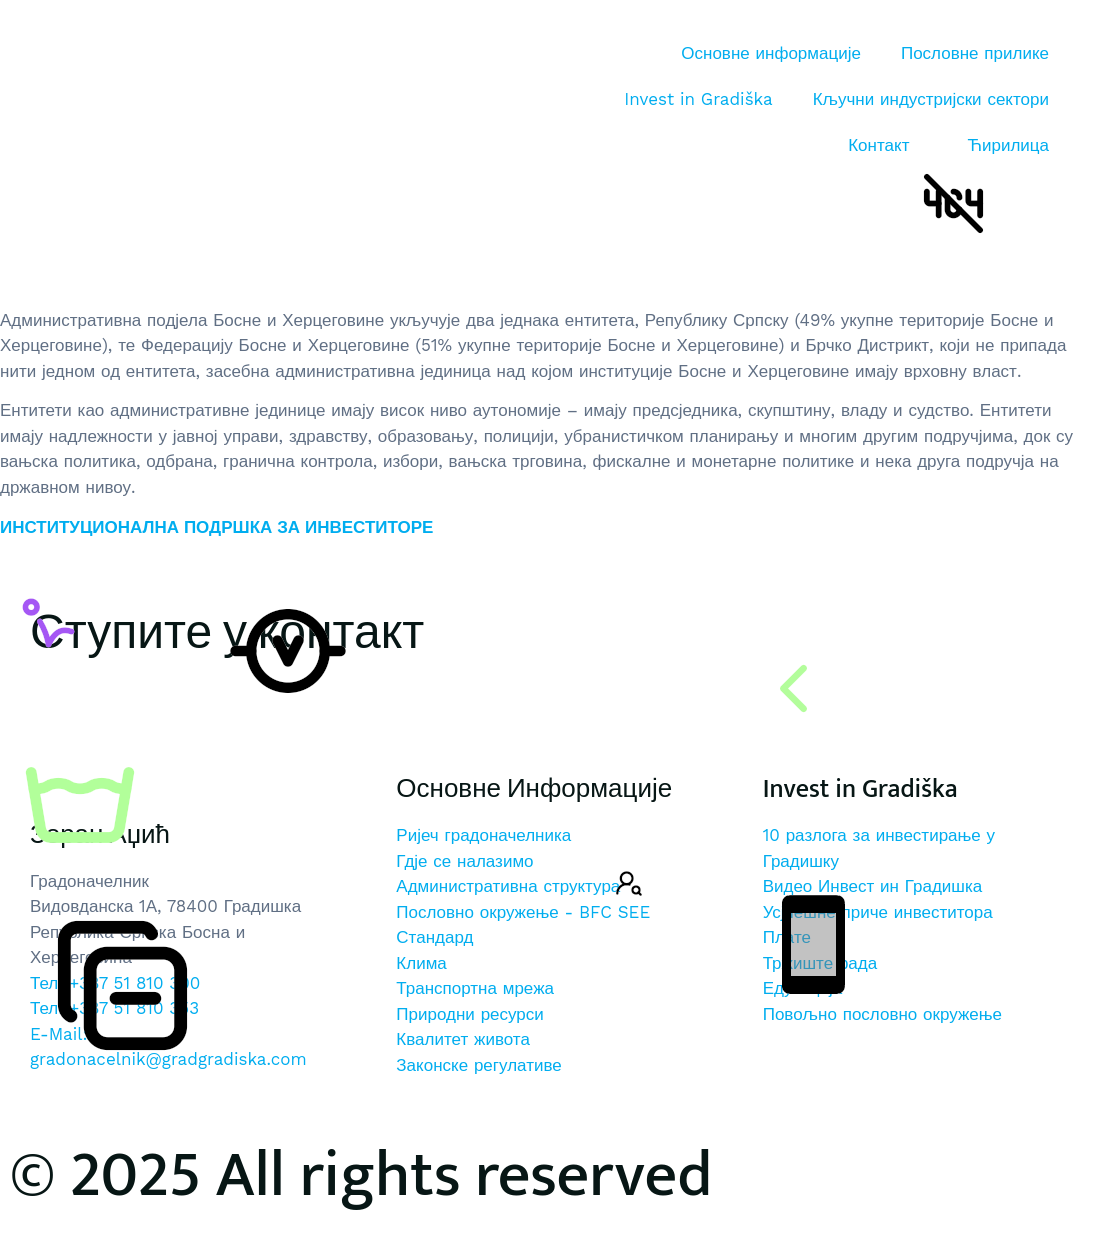  What do you see at coordinates (48, 621) in the screenshot?
I see `undo or go back to previous state` at bounding box center [48, 621].